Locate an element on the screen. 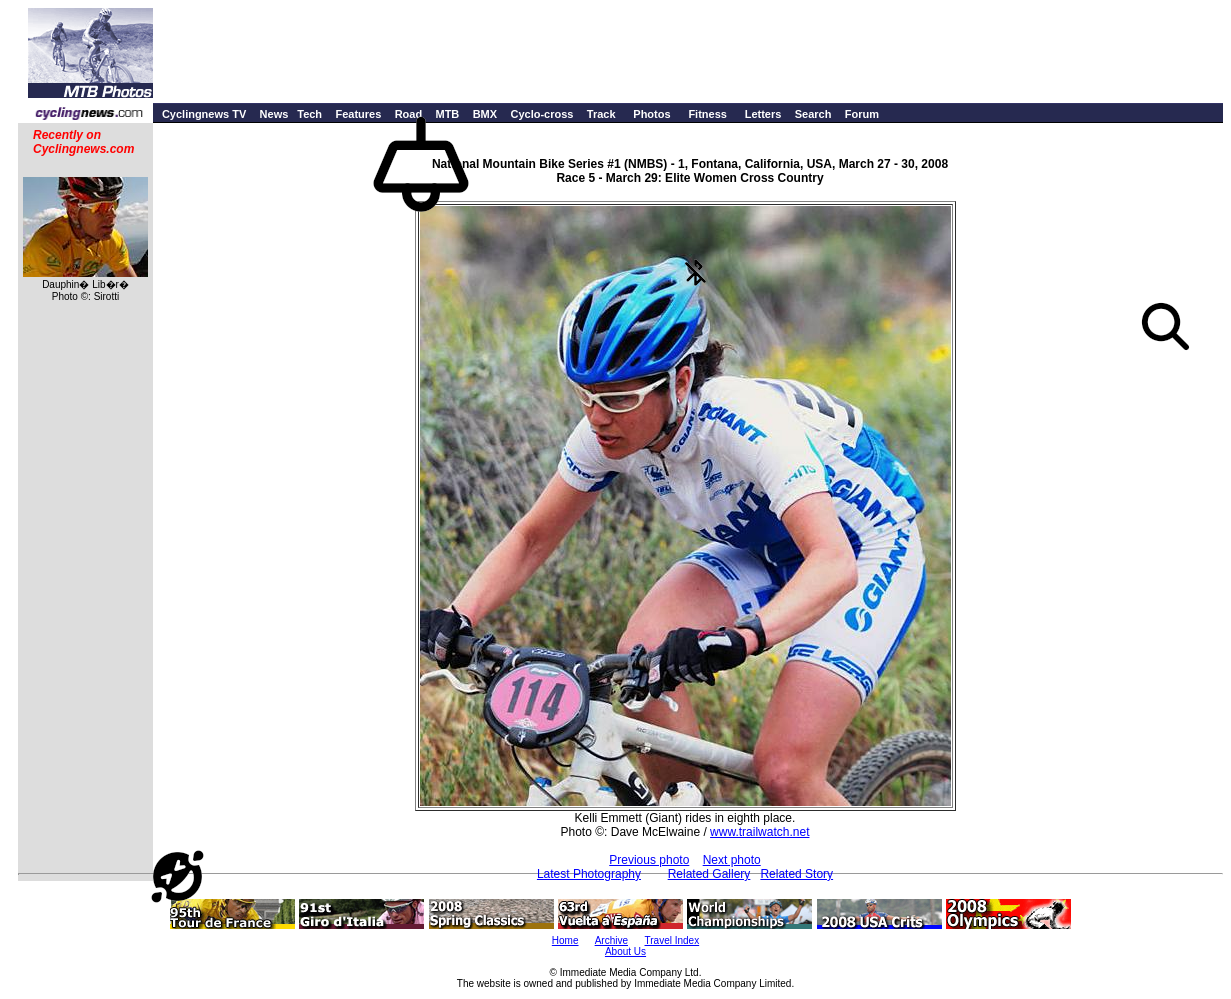 The width and height of the screenshot is (1231, 999). react with laughing emoji is located at coordinates (177, 876).